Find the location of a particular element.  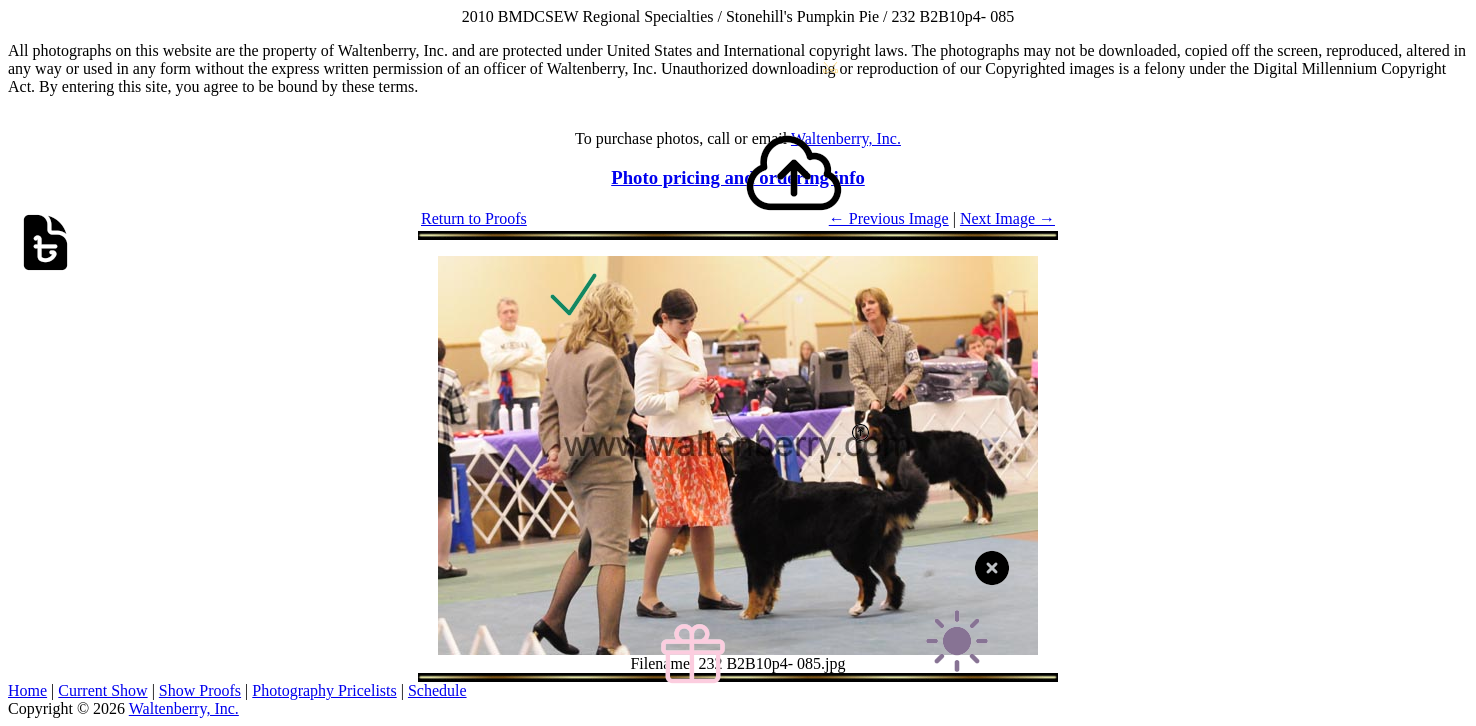

confirm or complete an action is located at coordinates (573, 294).